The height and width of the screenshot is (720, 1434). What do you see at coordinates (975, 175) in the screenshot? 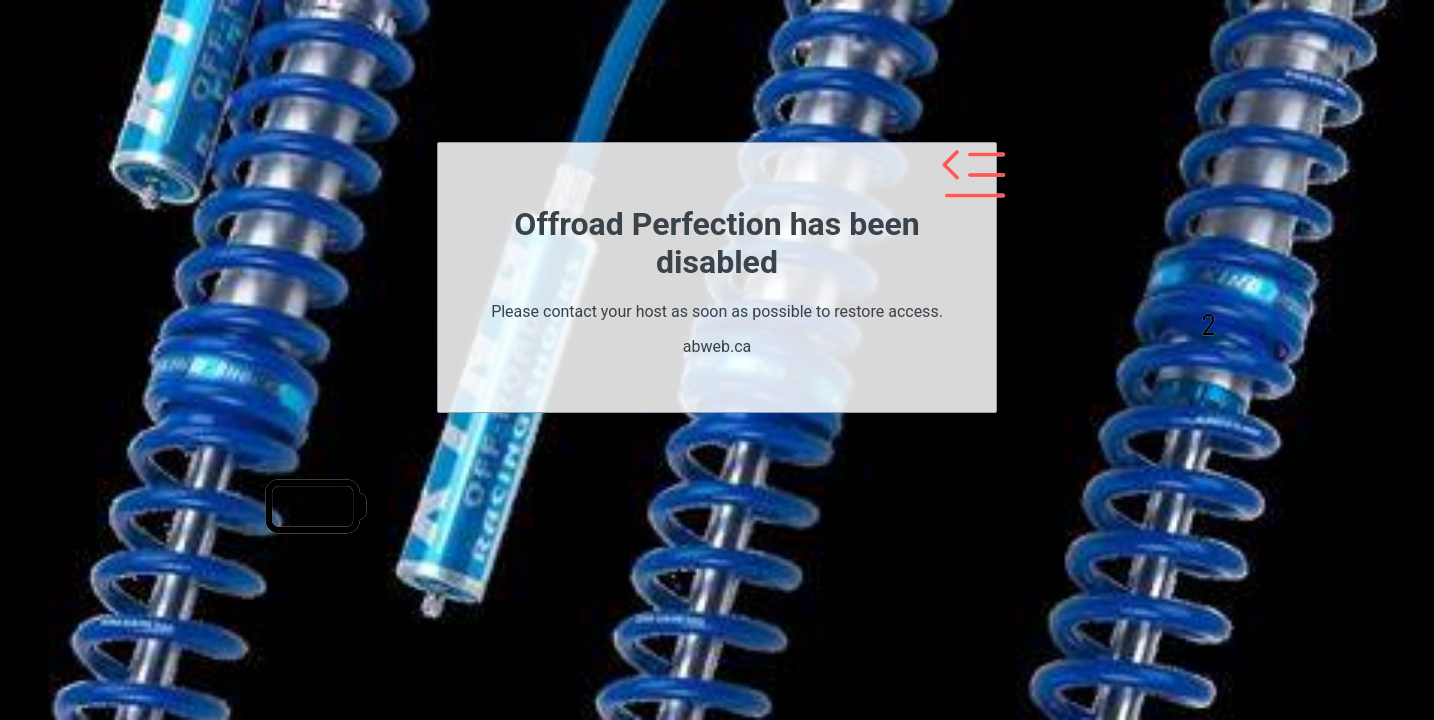
I see `decrease text indentation` at bounding box center [975, 175].